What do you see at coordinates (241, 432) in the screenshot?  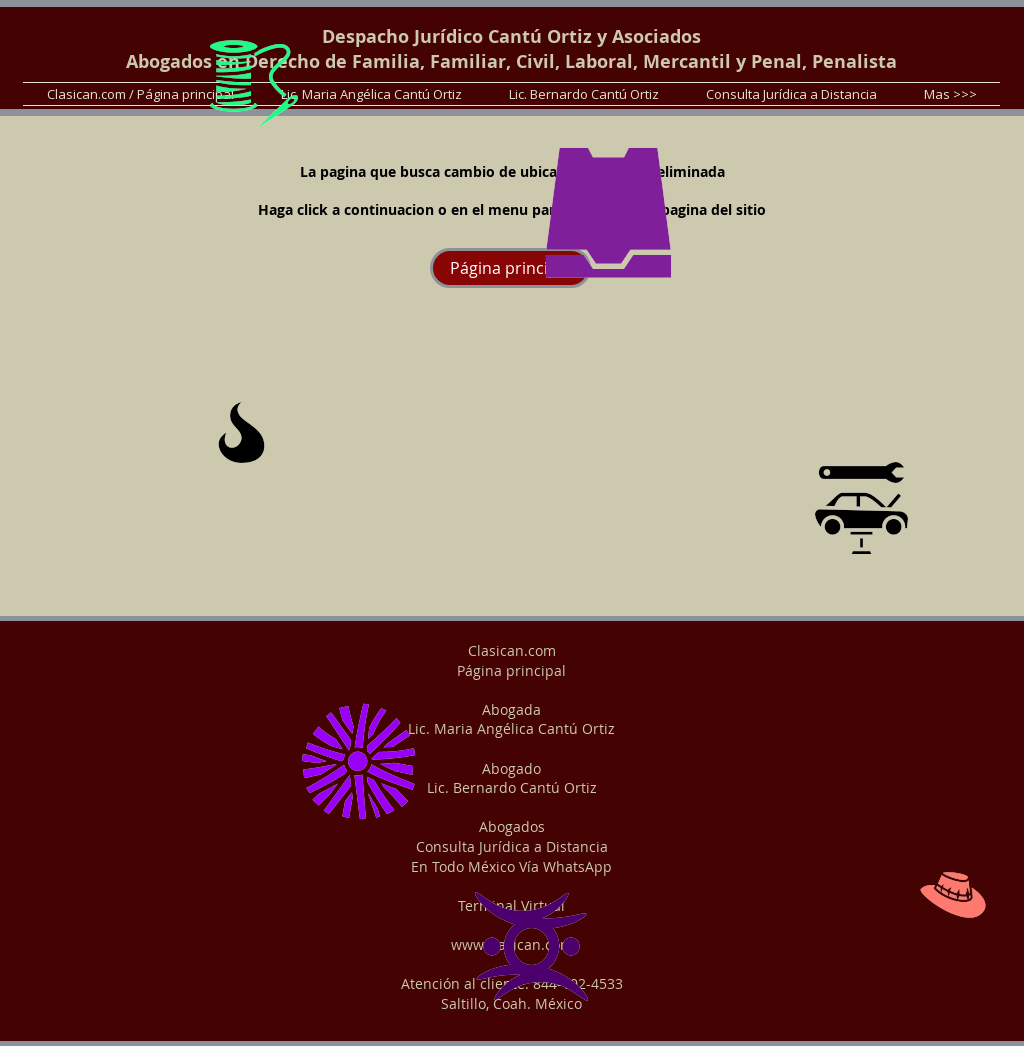 I see `indicates hot or trending content` at bounding box center [241, 432].